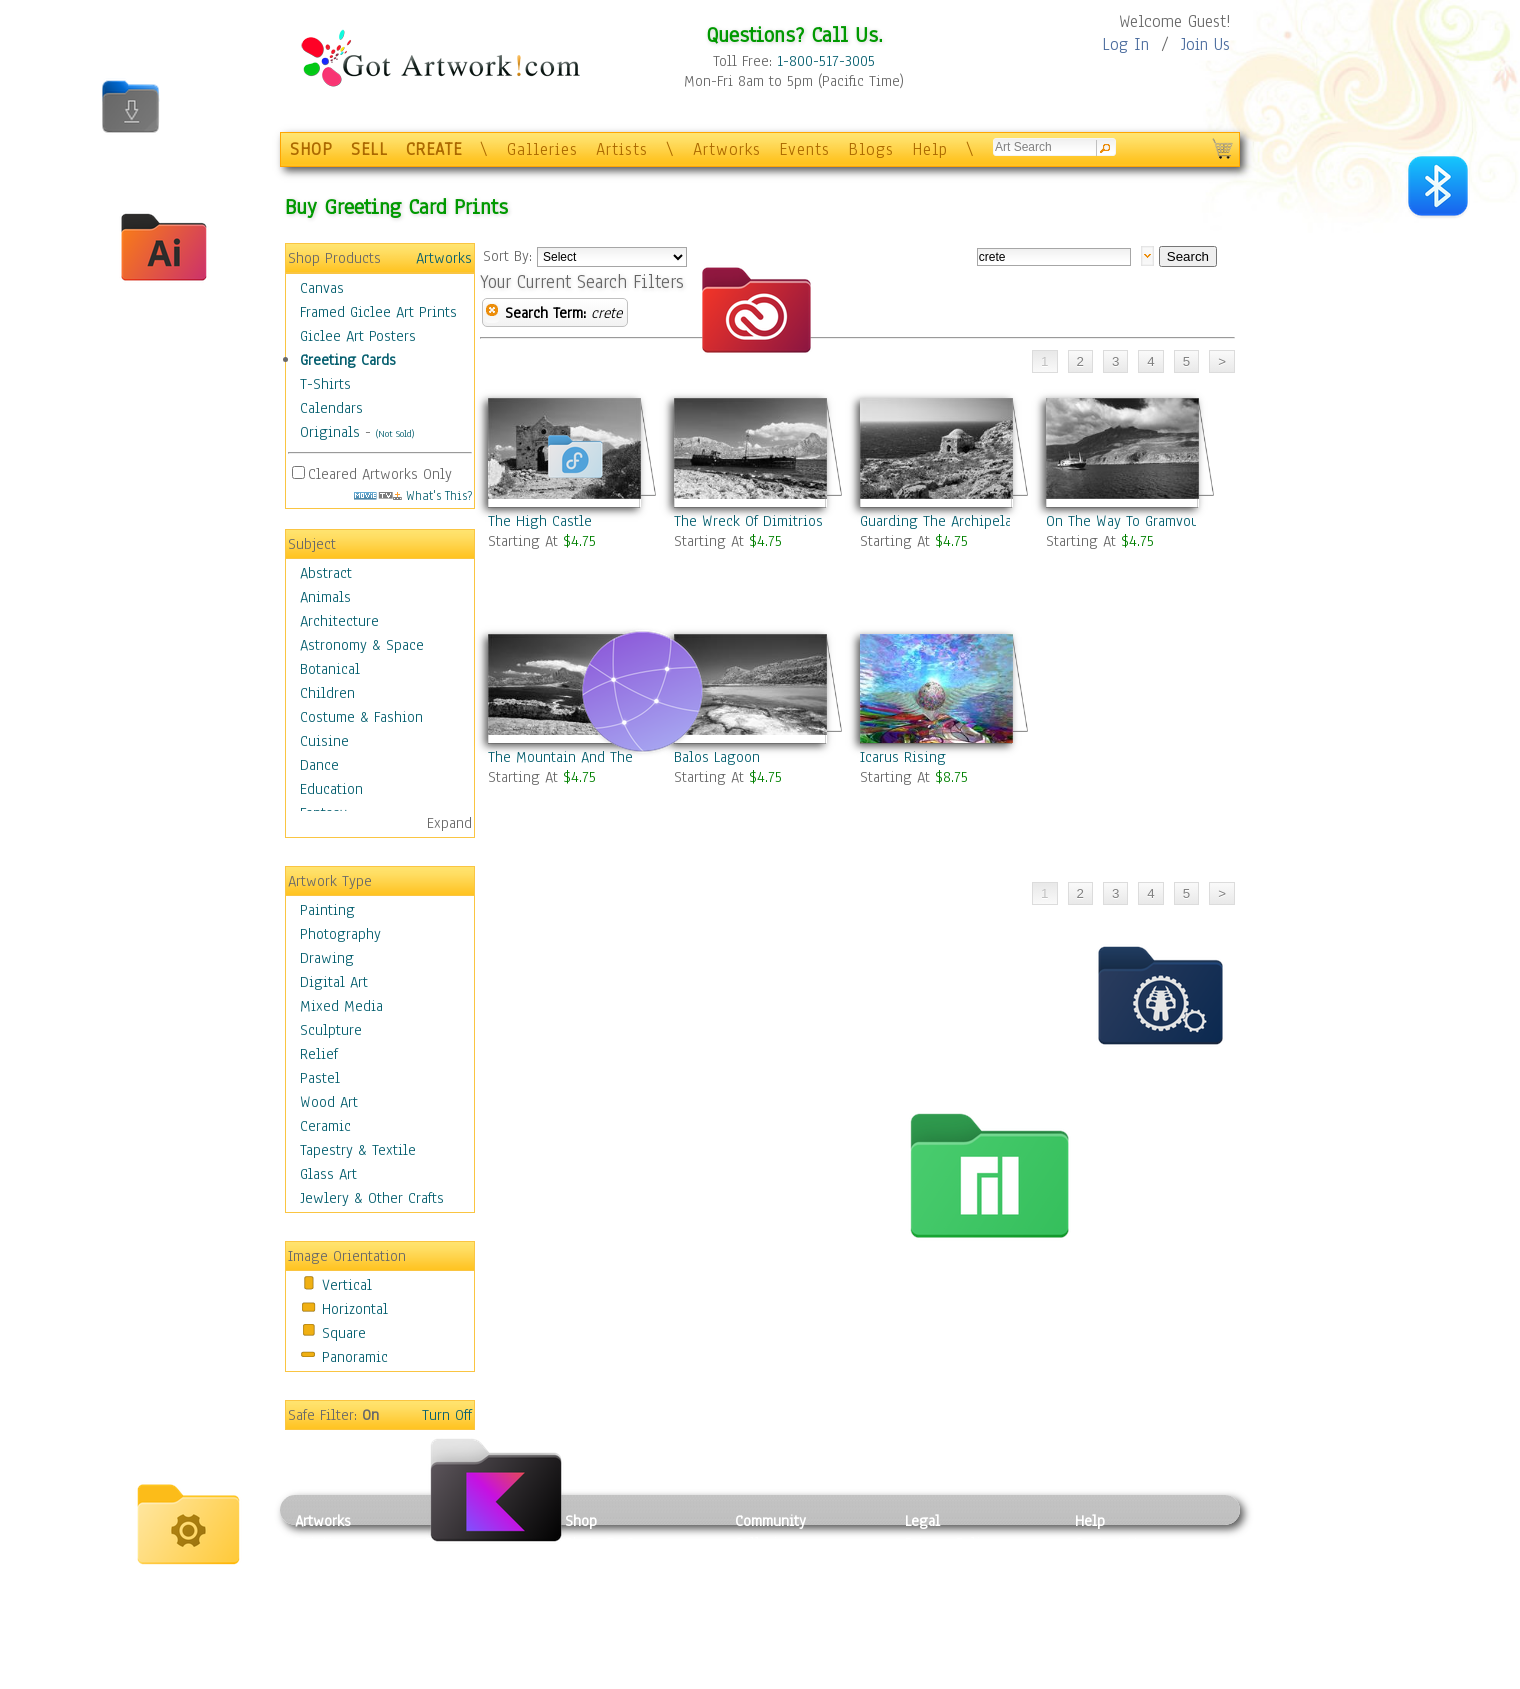 The width and height of the screenshot is (1520, 1689). I want to click on open adobe creative cloud files folder, so click(756, 313).